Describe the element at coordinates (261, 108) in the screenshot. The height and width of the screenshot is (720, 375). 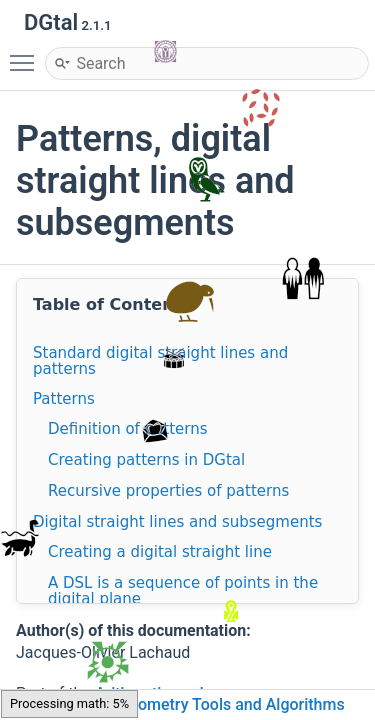
I see `sesame seeds ingredient or allergen indicator` at that location.